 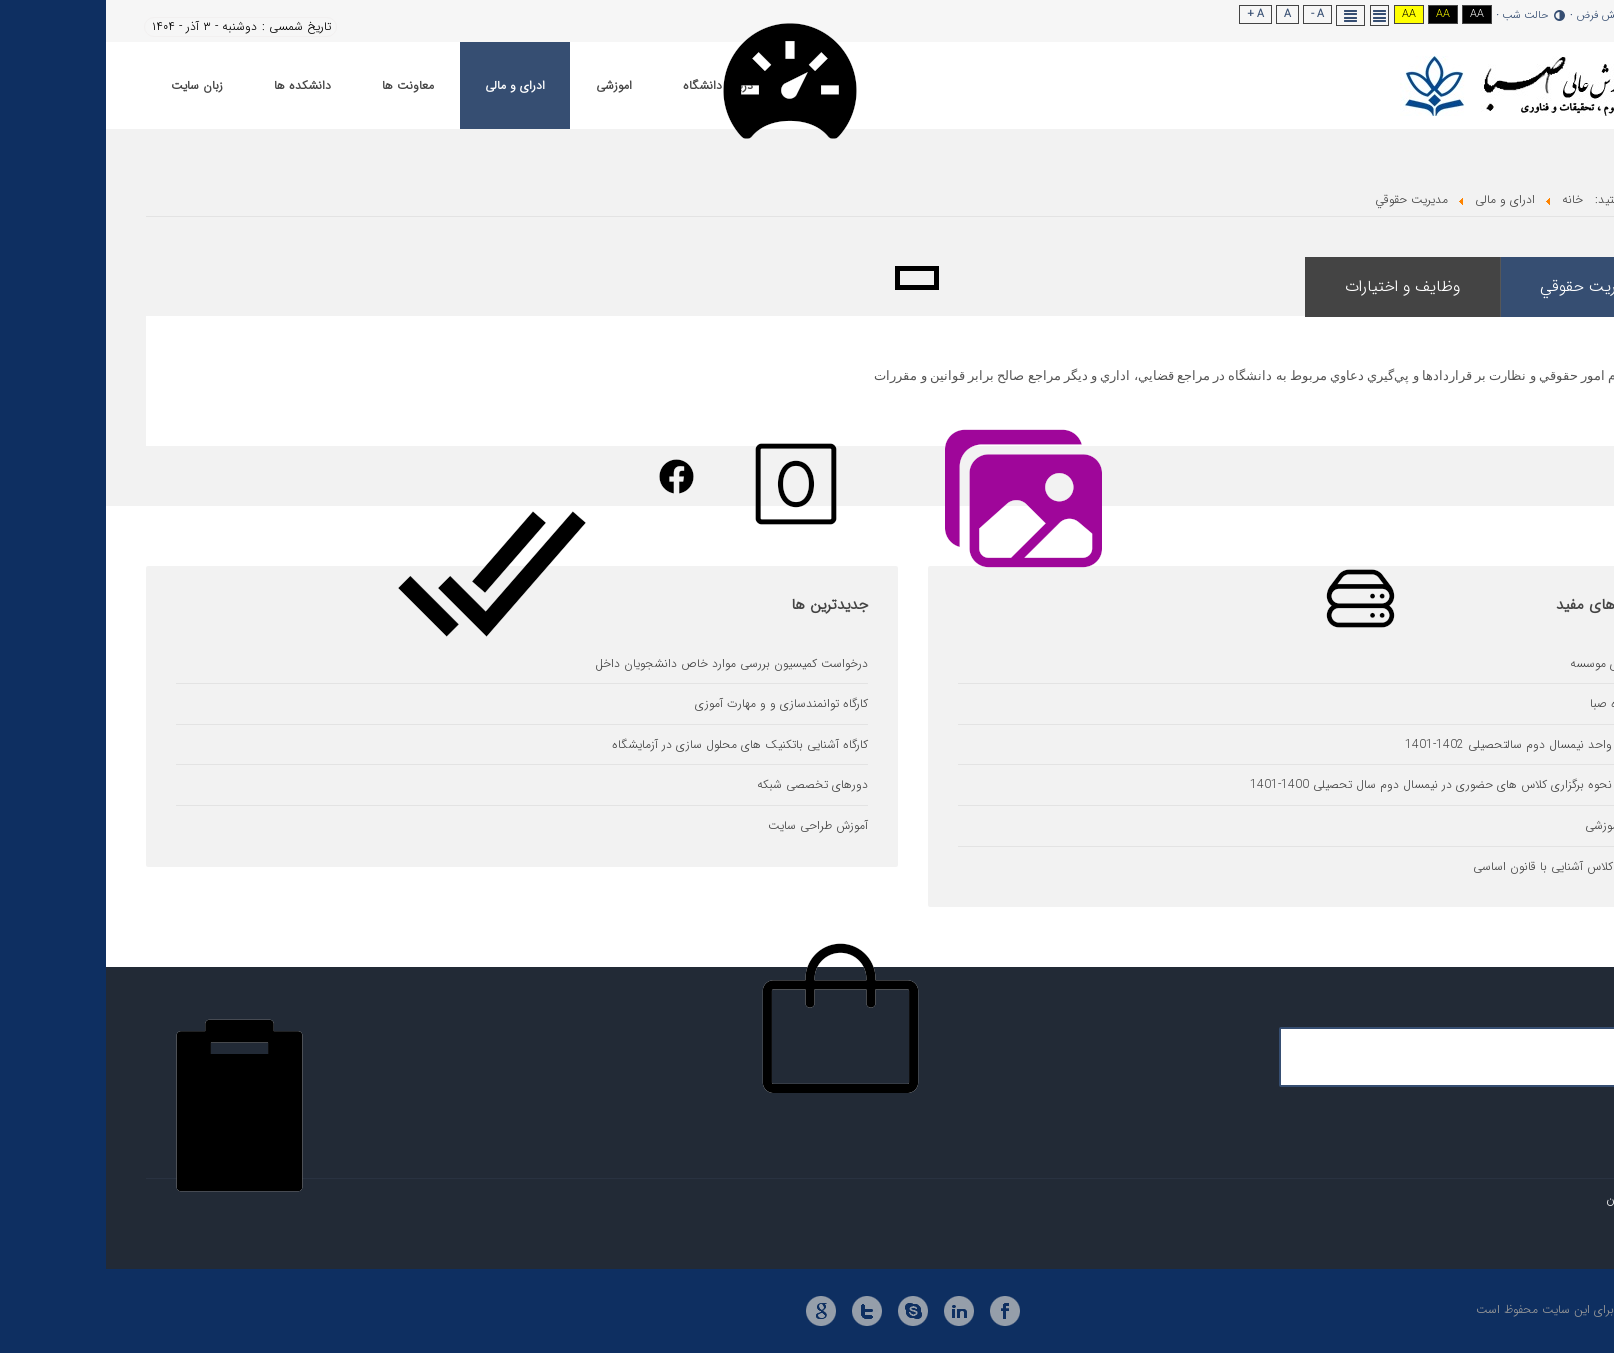 I want to click on crop image to 7:5 aspect ratio, so click(x=917, y=278).